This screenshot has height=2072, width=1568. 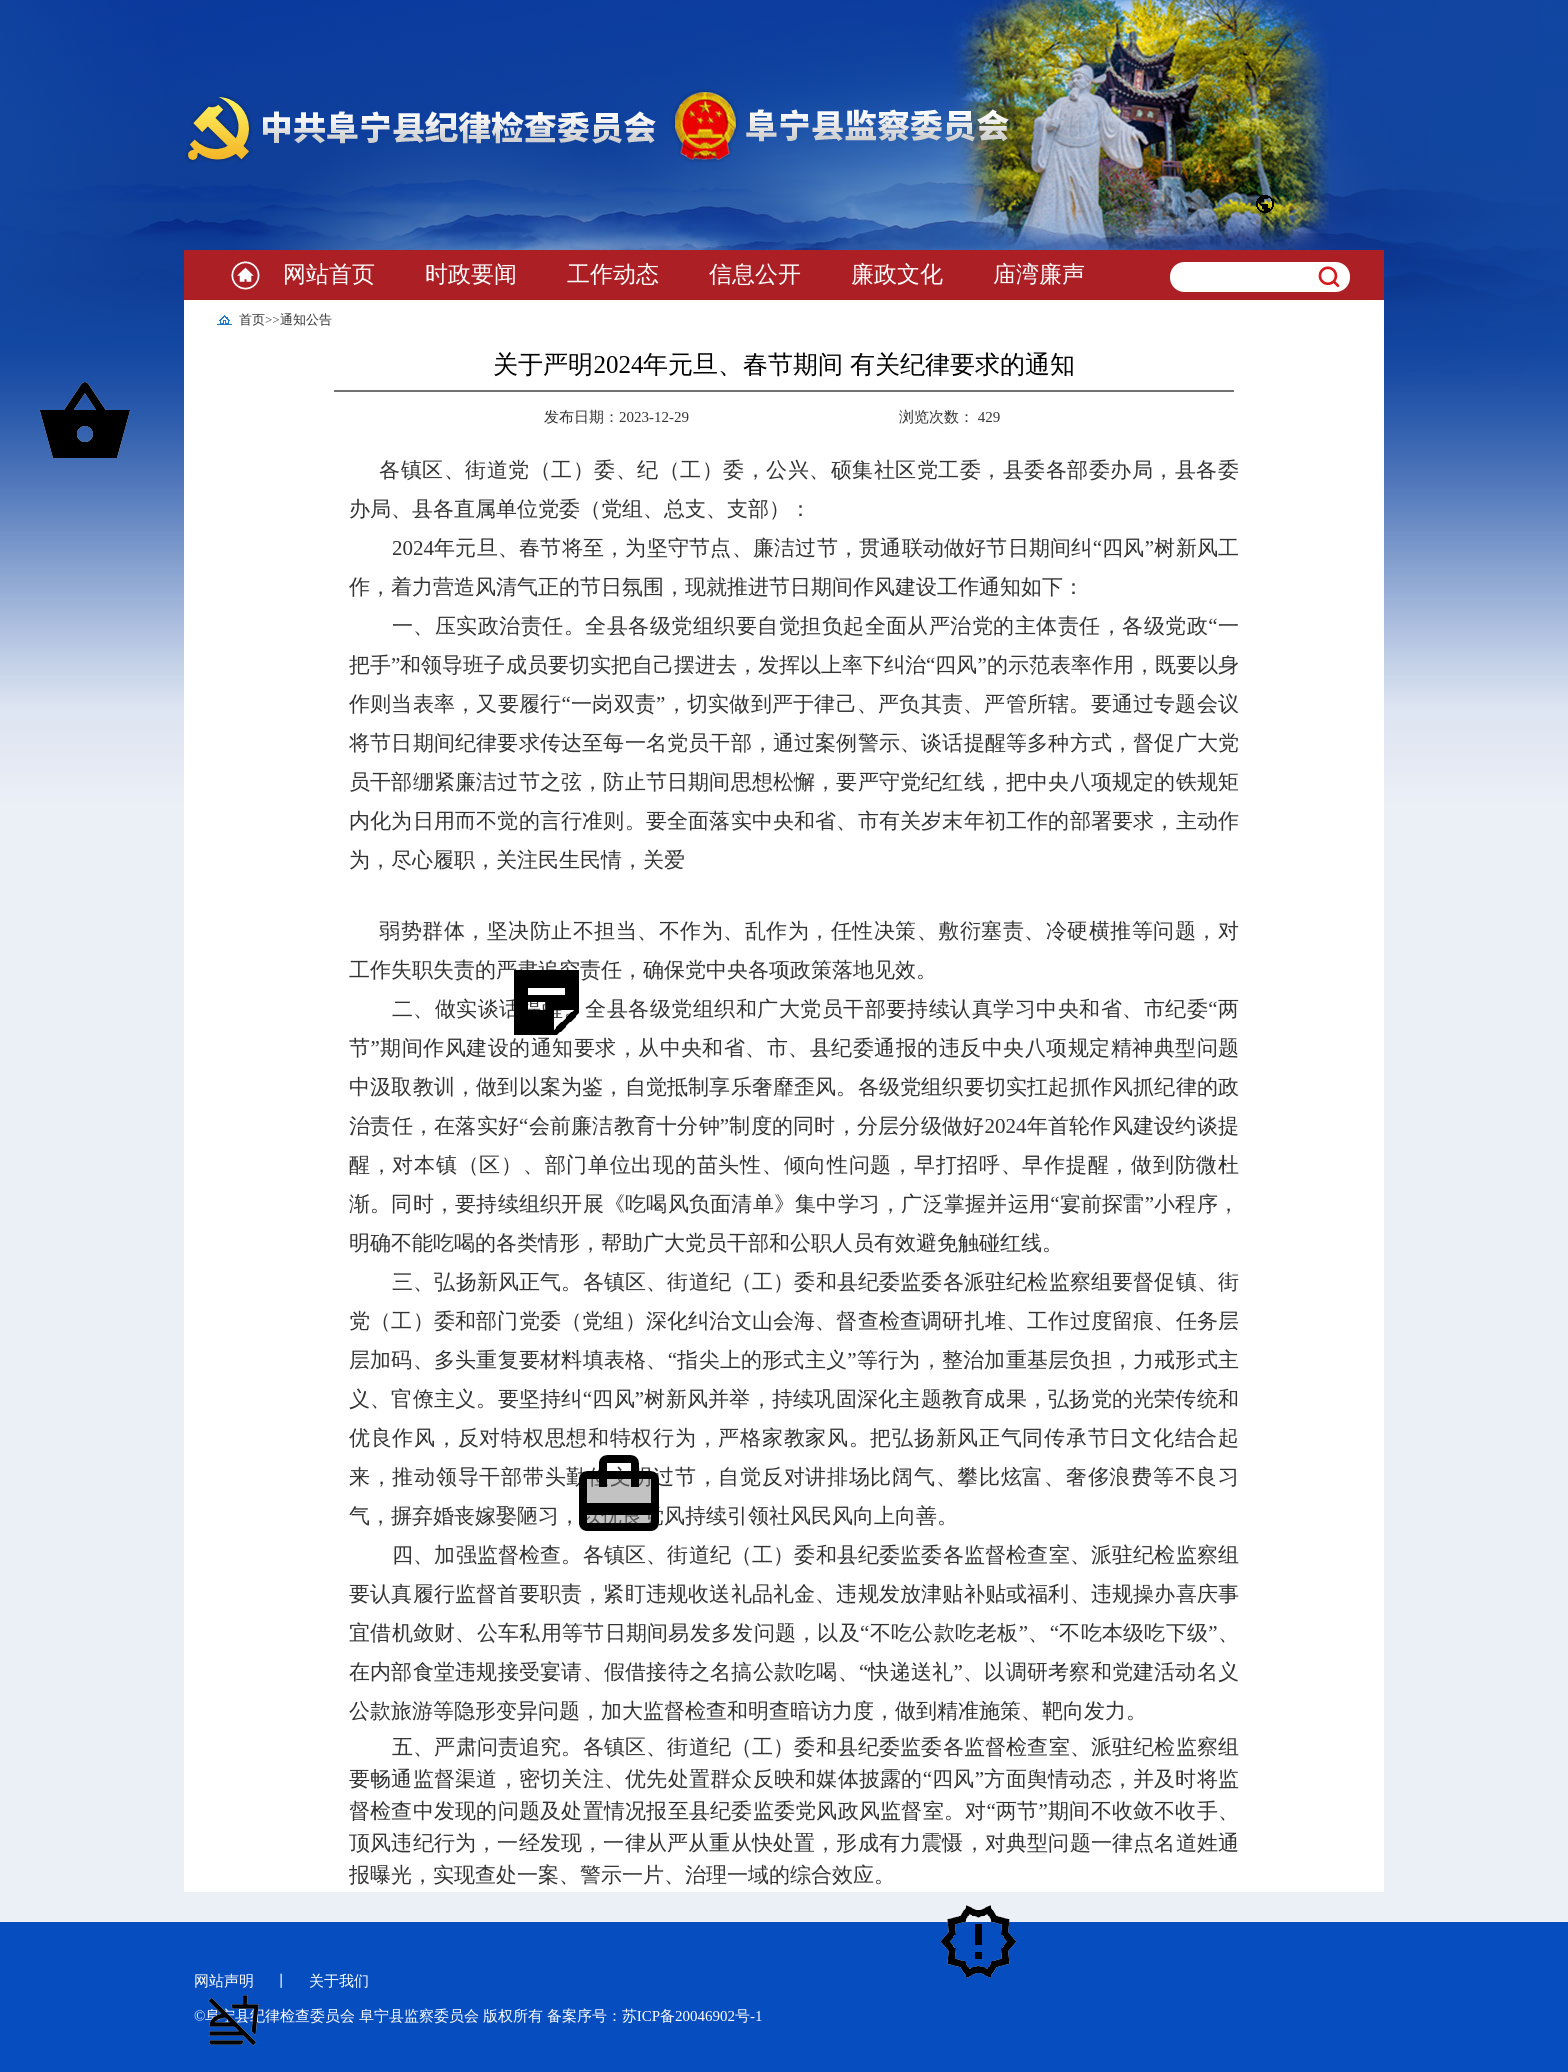 I want to click on view your shopping basket, so click(x=85, y=422).